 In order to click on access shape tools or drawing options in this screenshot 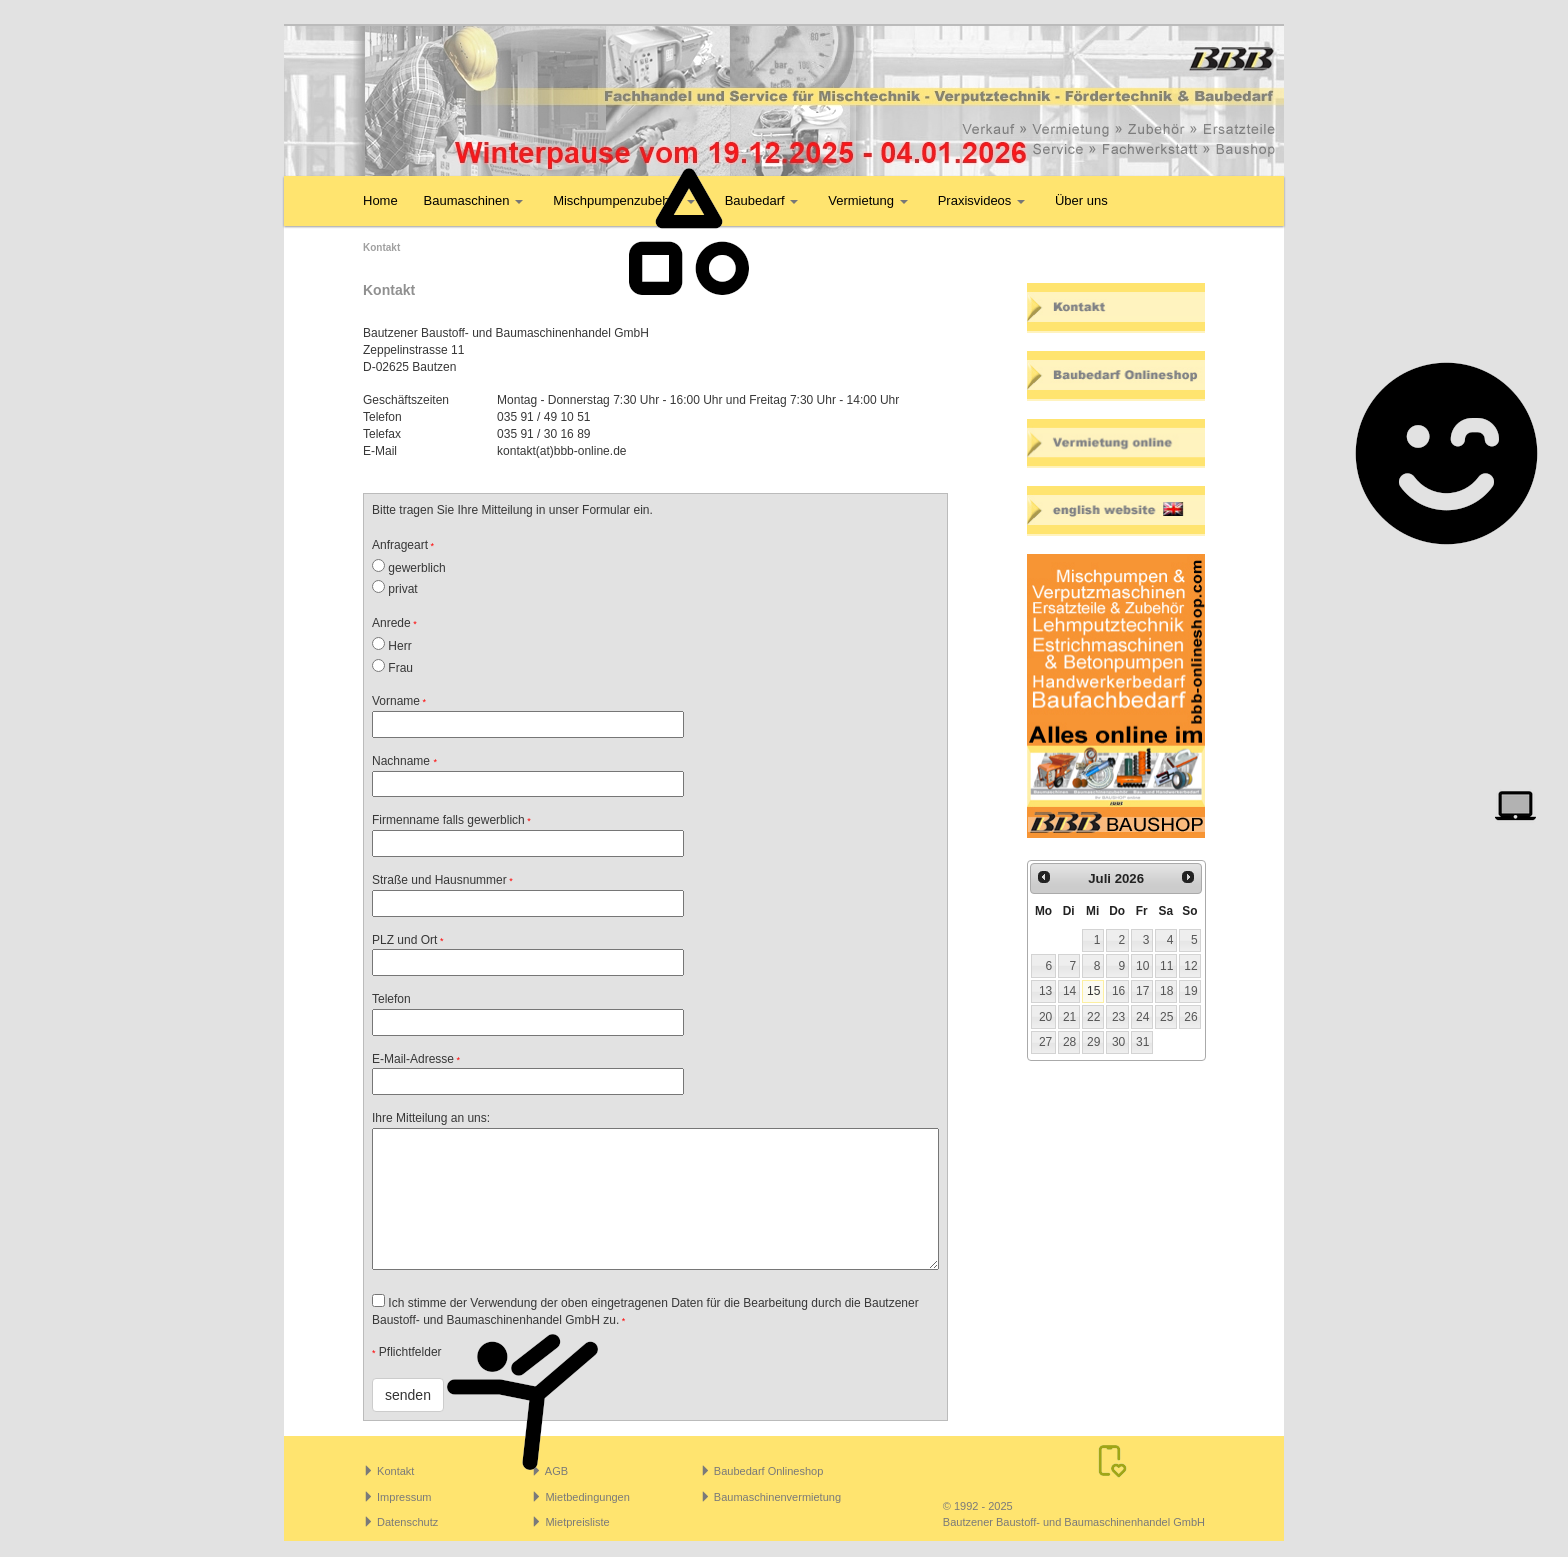, I will do `click(689, 235)`.